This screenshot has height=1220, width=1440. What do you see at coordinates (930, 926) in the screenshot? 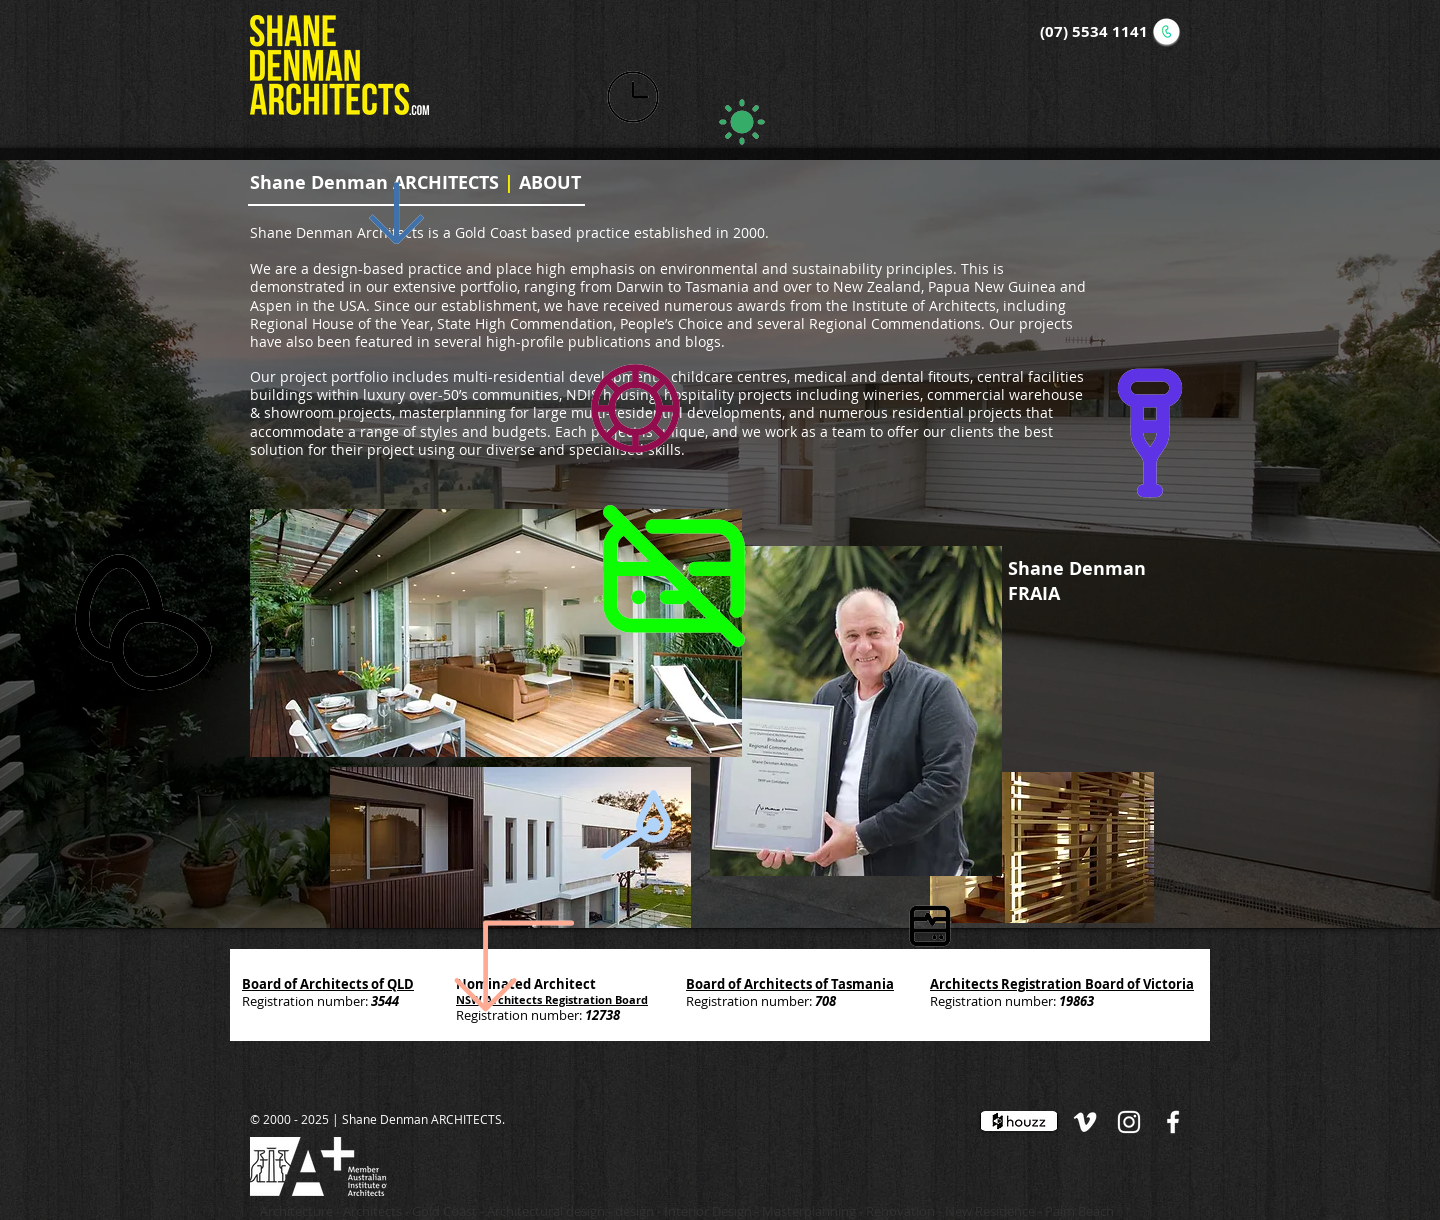
I see `view heart rate or vital signs data` at bounding box center [930, 926].